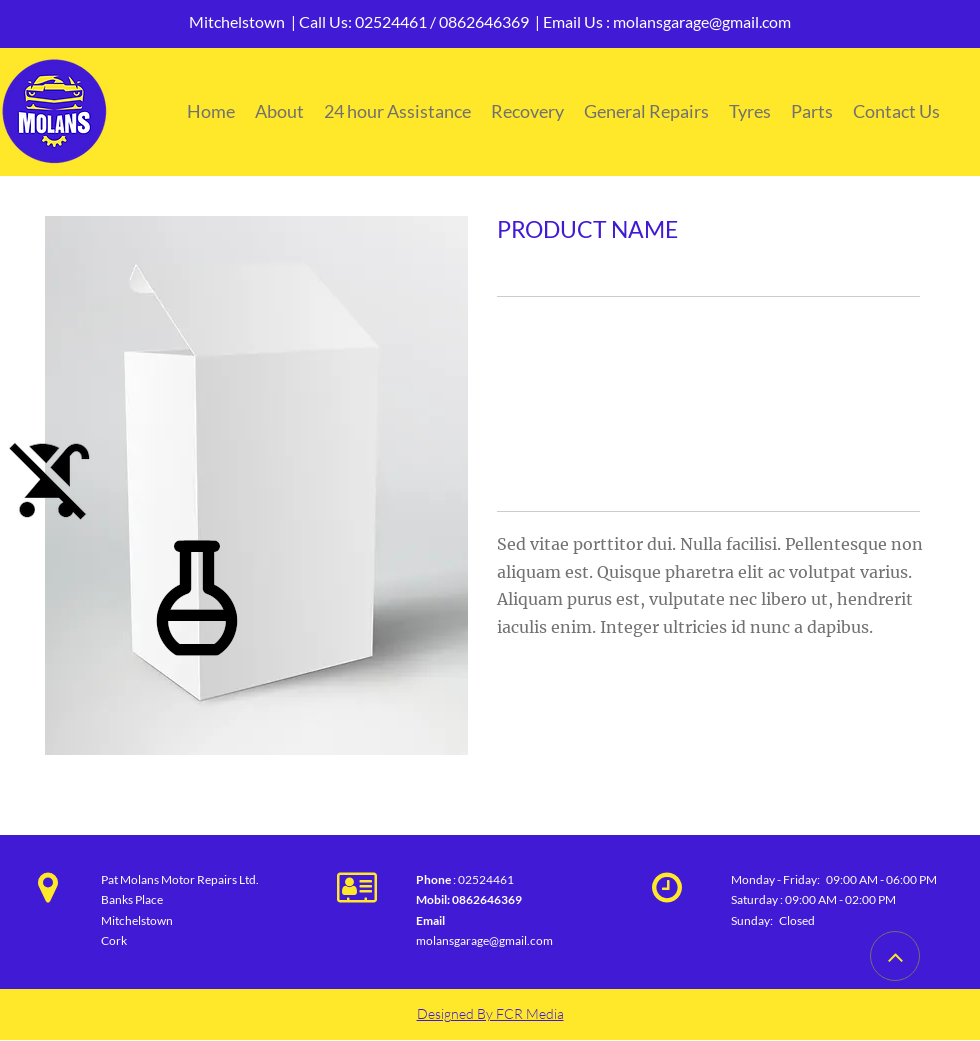 The height and width of the screenshot is (1041, 980). What do you see at coordinates (50, 478) in the screenshot?
I see `indicates strollers are not permitted in this area` at bounding box center [50, 478].